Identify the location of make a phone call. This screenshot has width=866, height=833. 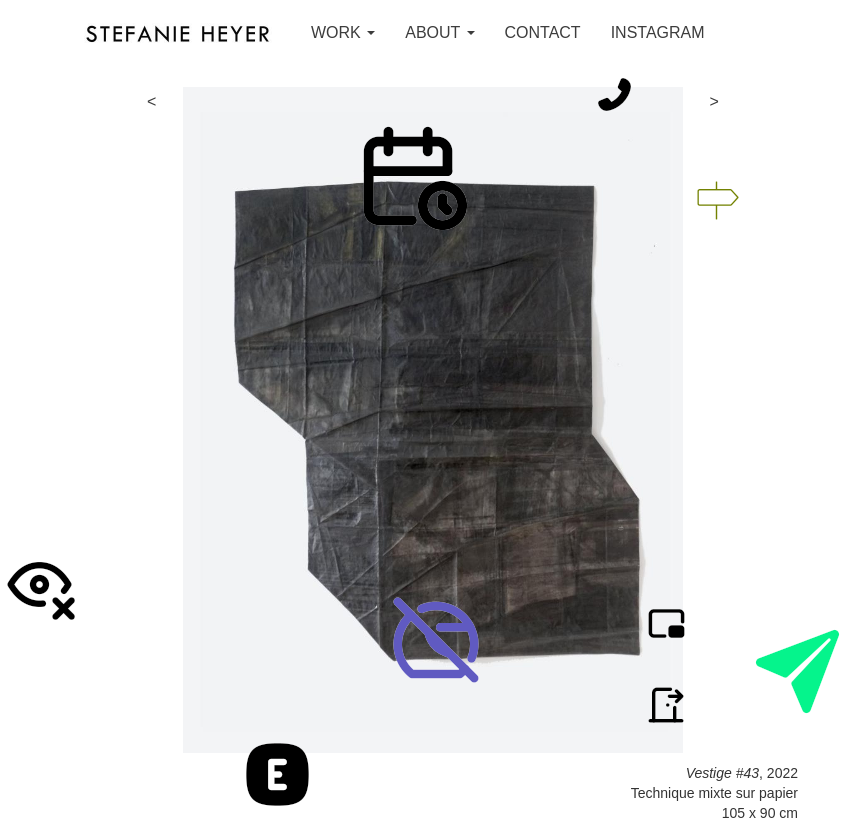
(614, 94).